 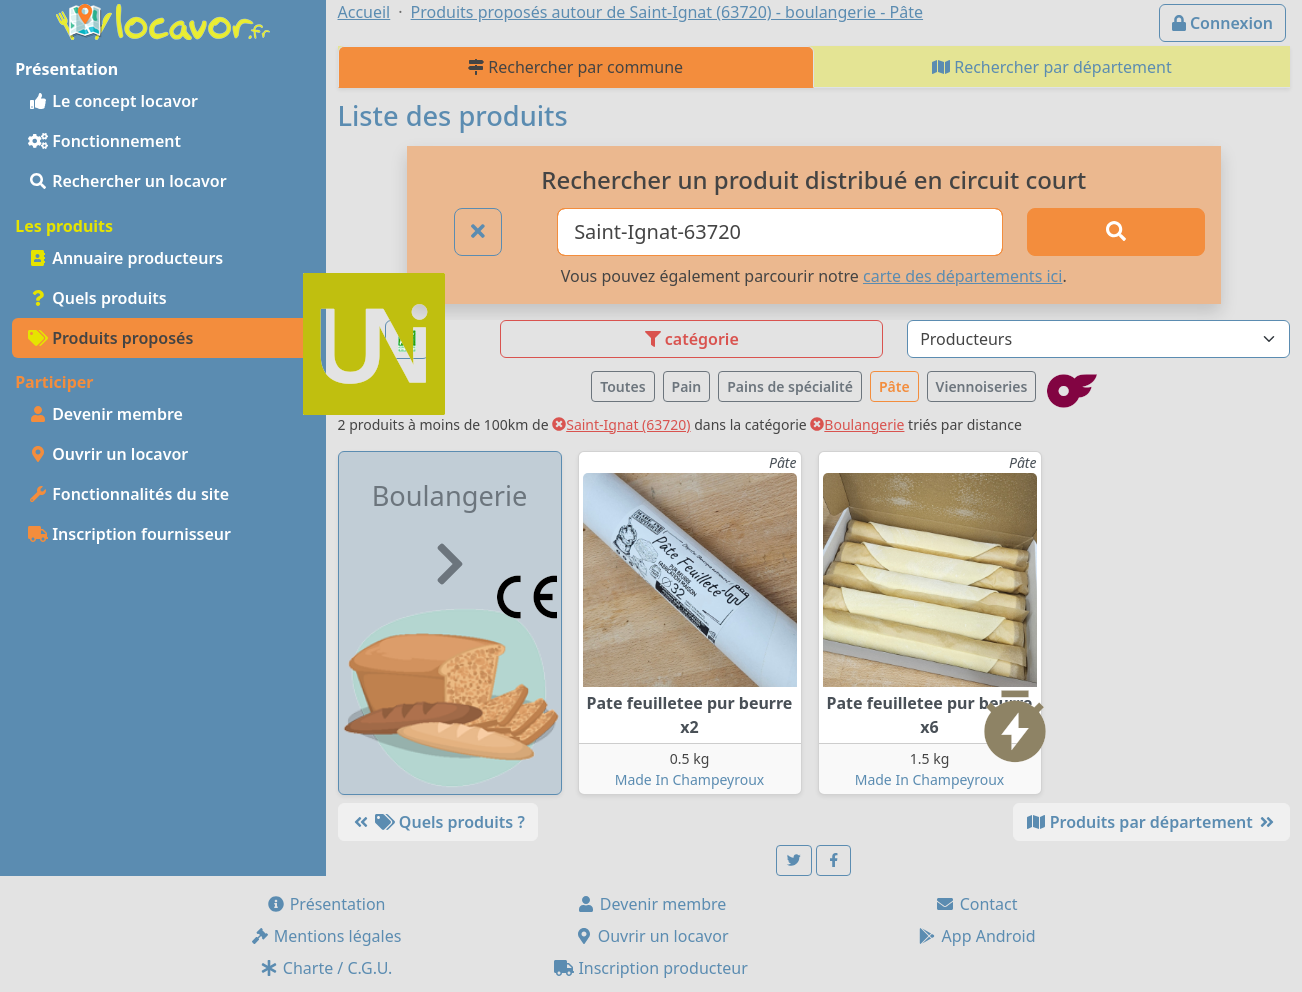 What do you see at coordinates (1072, 391) in the screenshot?
I see `open the OnlyFans app` at bounding box center [1072, 391].